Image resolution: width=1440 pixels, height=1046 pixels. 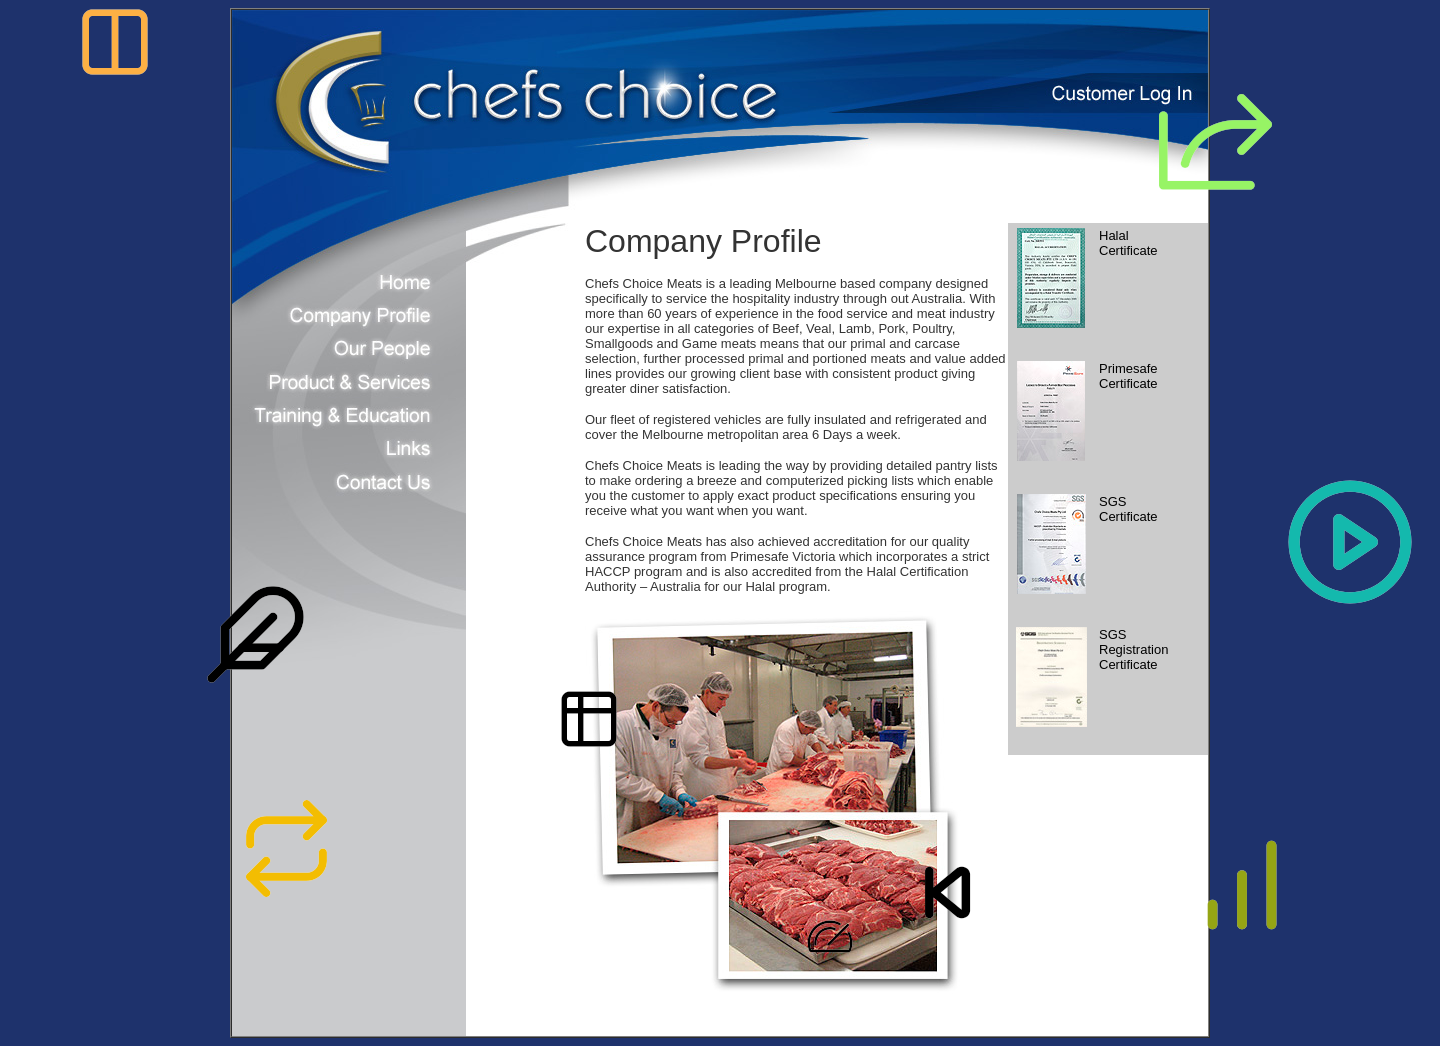 I want to click on compose a new message or note, so click(x=255, y=634).